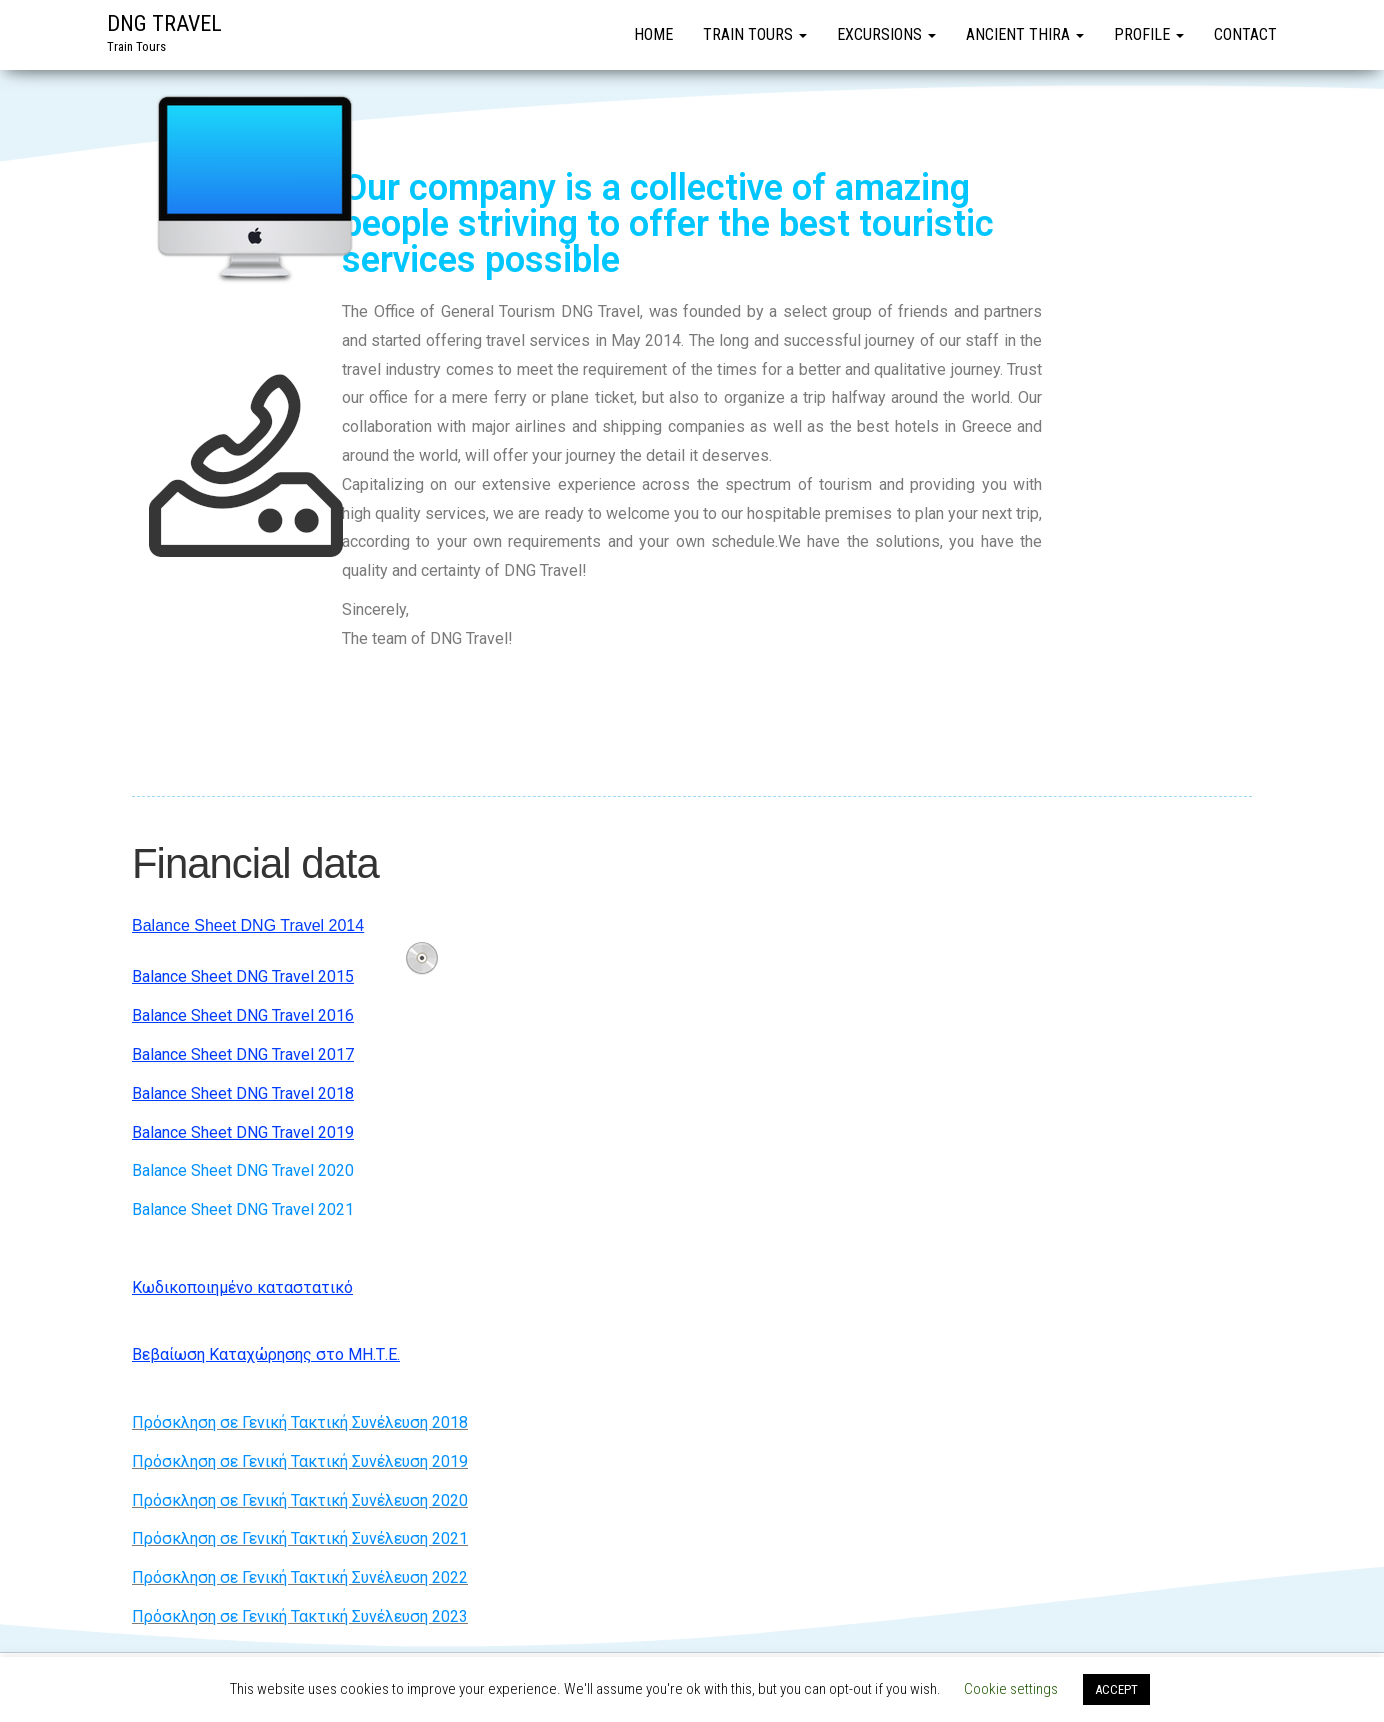 The image size is (1384, 1722). Describe the element at coordinates (246, 460) in the screenshot. I see `indicates modem or dial-up connection status` at that location.